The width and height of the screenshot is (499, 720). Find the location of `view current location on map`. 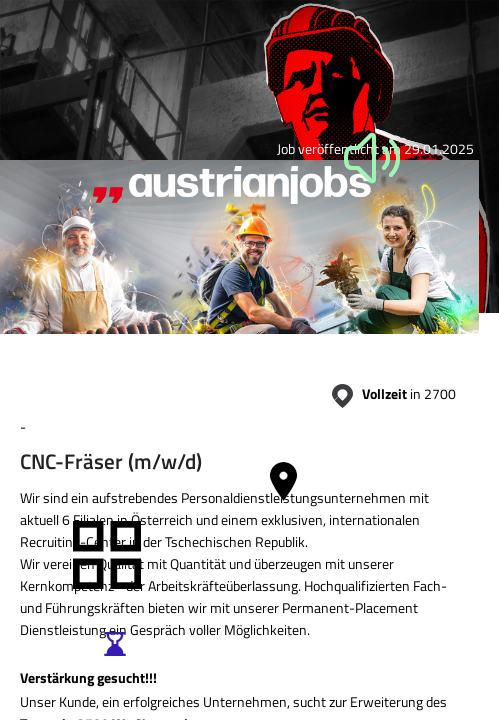

view current location on map is located at coordinates (283, 481).